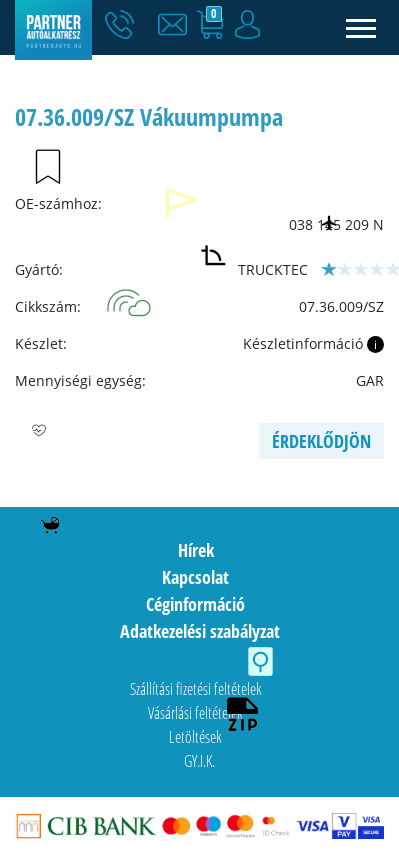 This screenshot has width=399, height=855. What do you see at coordinates (129, 302) in the screenshot?
I see `view weather conditions` at bounding box center [129, 302].